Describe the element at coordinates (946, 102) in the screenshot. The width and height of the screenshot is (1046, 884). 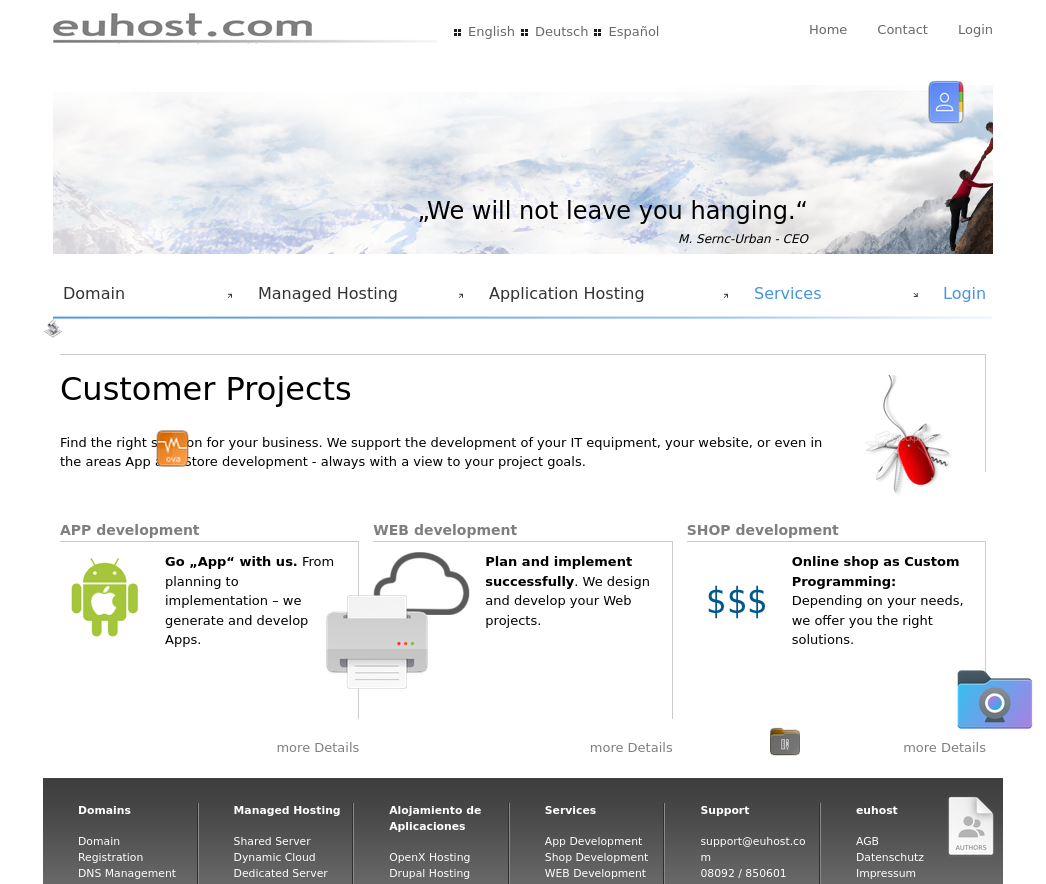
I see `open the contacts app` at that location.